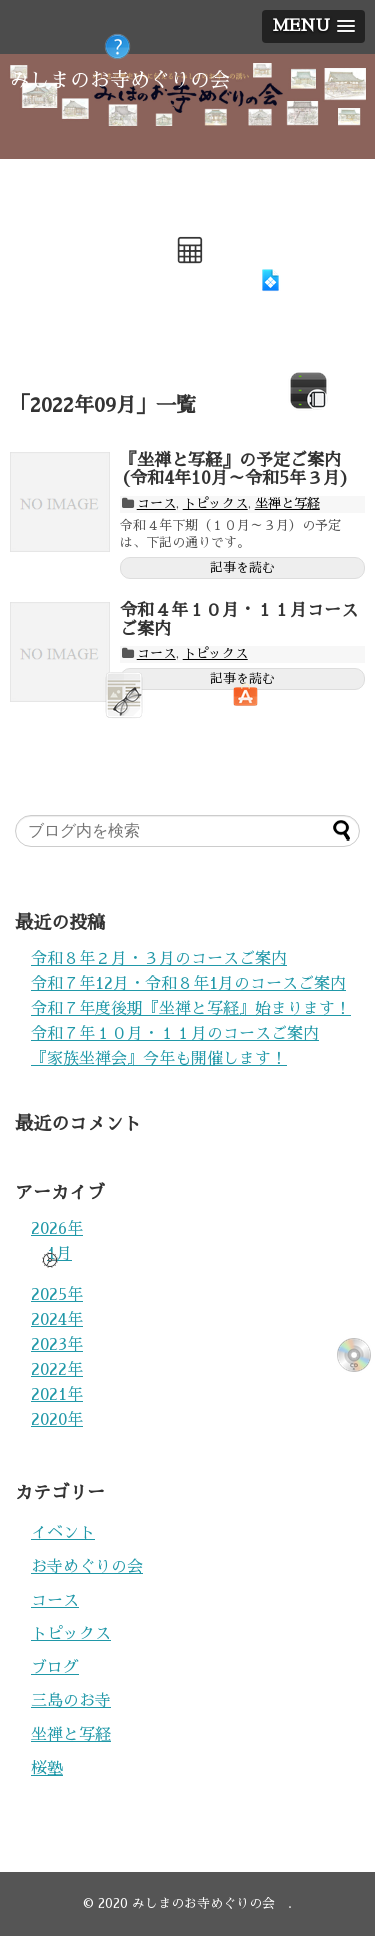 The width and height of the screenshot is (375, 1936). Describe the element at coordinates (270, 280) in the screenshot. I see `windows control panel file running through wine compatibility layer` at that location.